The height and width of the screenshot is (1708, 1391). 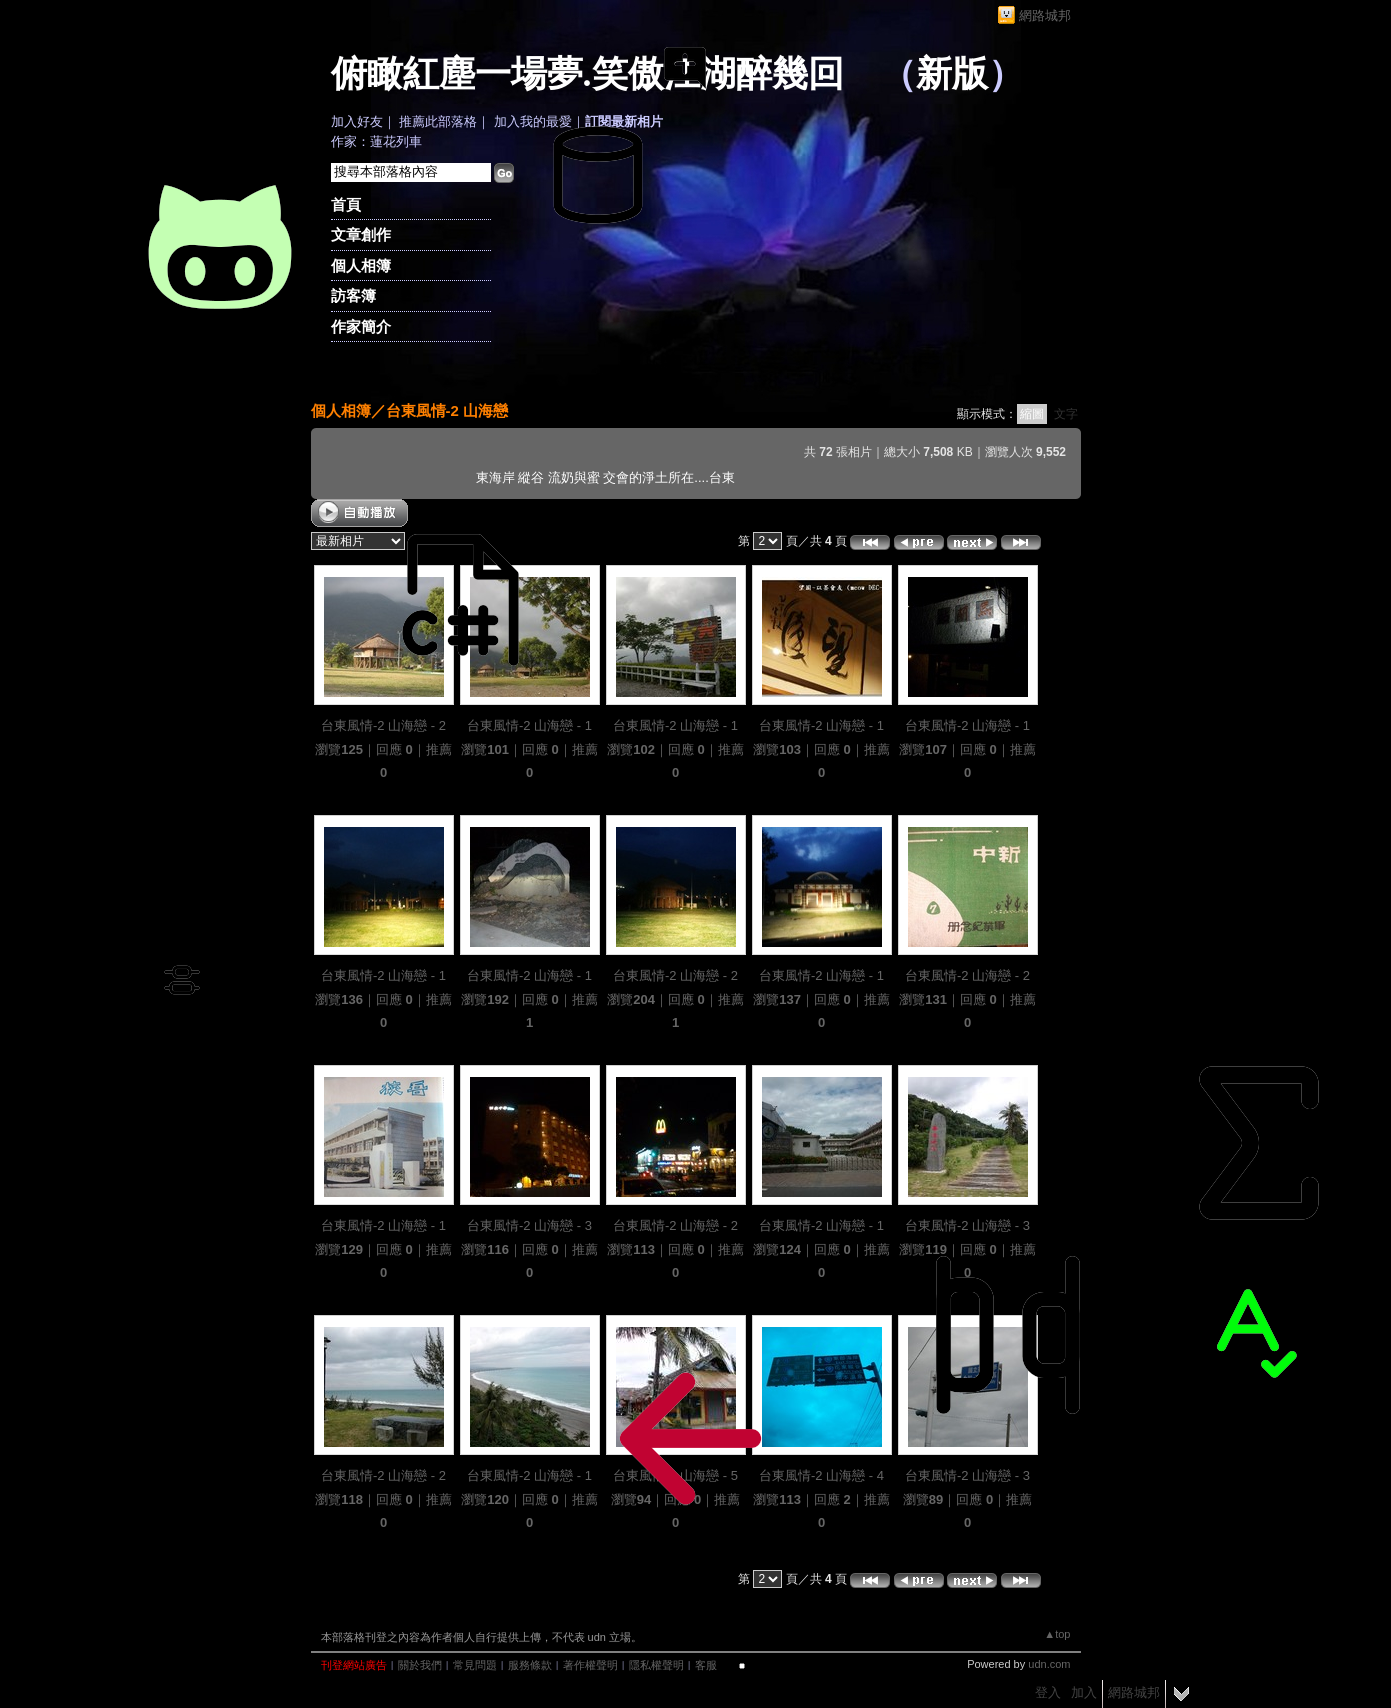 I want to click on a C# source code file, so click(x=463, y=600).